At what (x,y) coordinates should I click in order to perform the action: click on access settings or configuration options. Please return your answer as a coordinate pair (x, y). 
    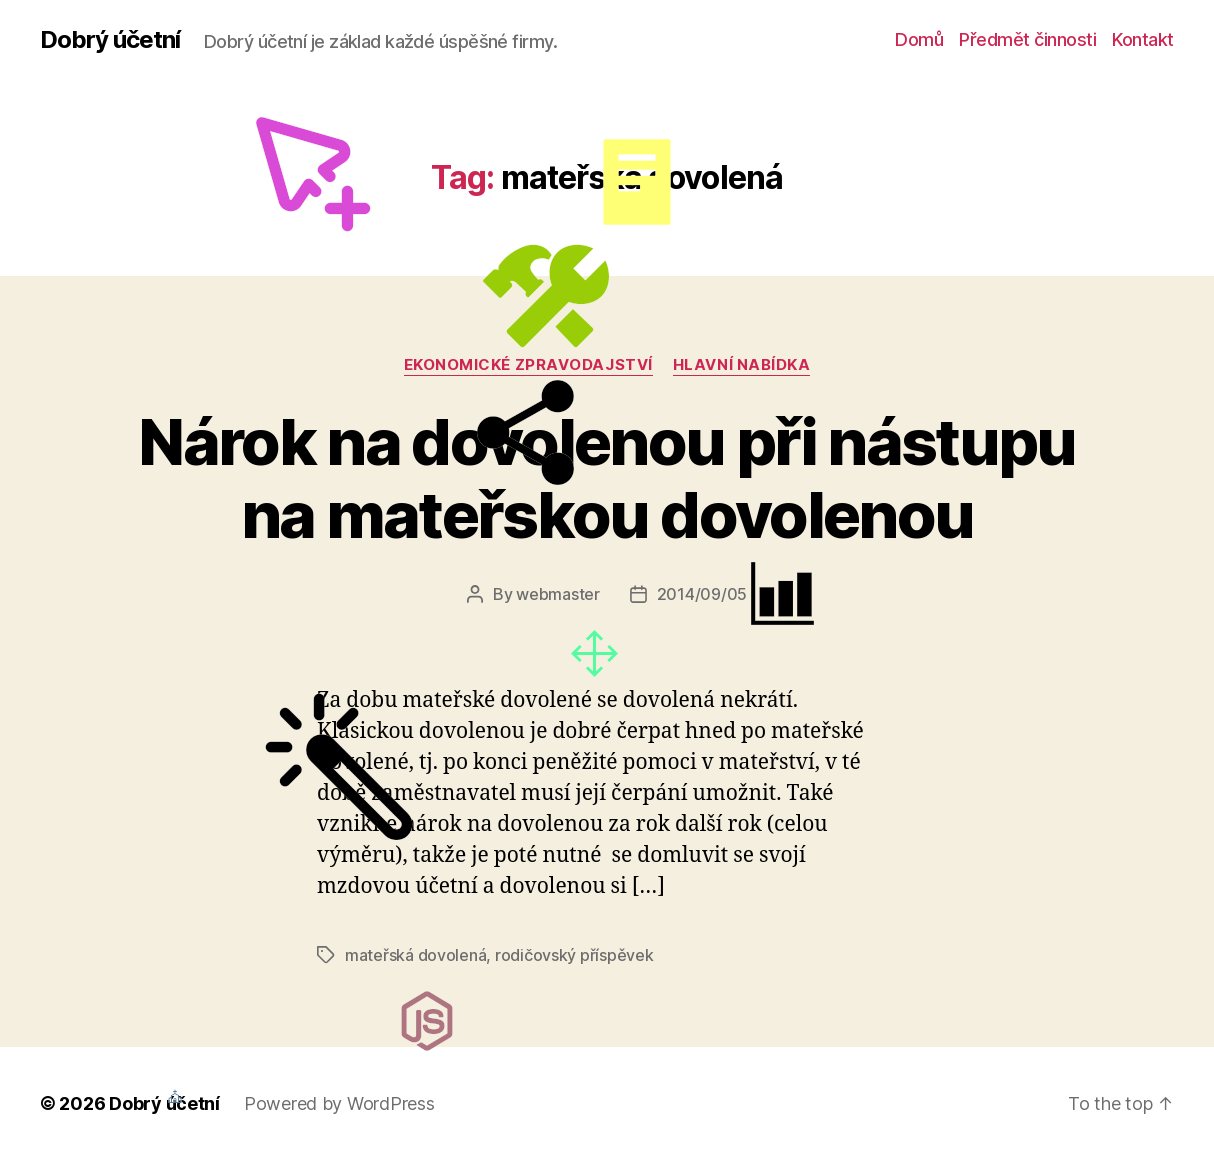
    Looking at the image, I should click on (546, 296).